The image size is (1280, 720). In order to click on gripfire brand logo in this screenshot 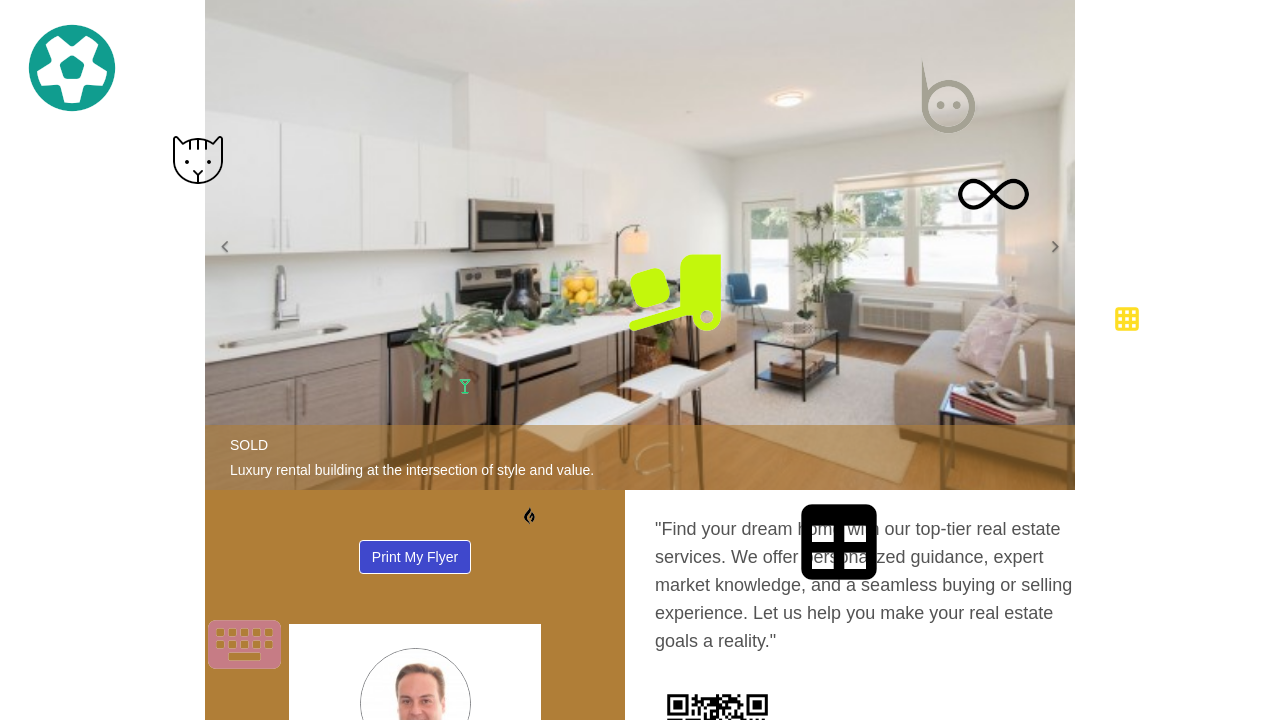, I will do `click(530, 516)`.